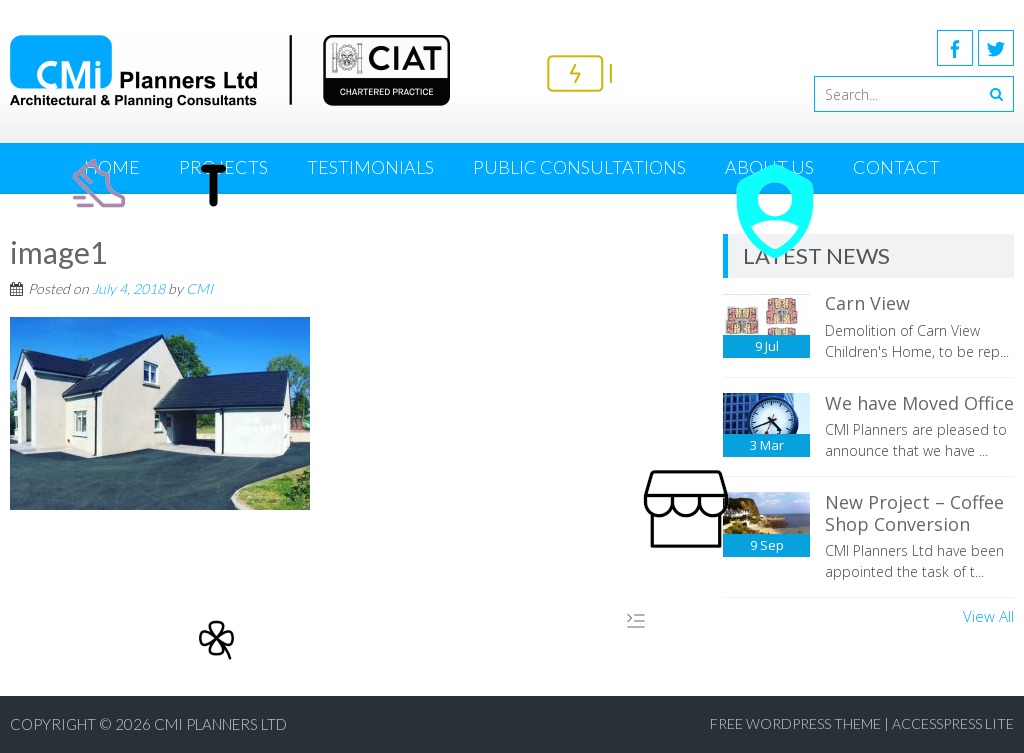 Image resolution: width=1024 pixels, height=753 pixels. What do you see at coordinates (636, 621) in the screenshot?
I see `increase text indentation` at bounding box center [636, 621].